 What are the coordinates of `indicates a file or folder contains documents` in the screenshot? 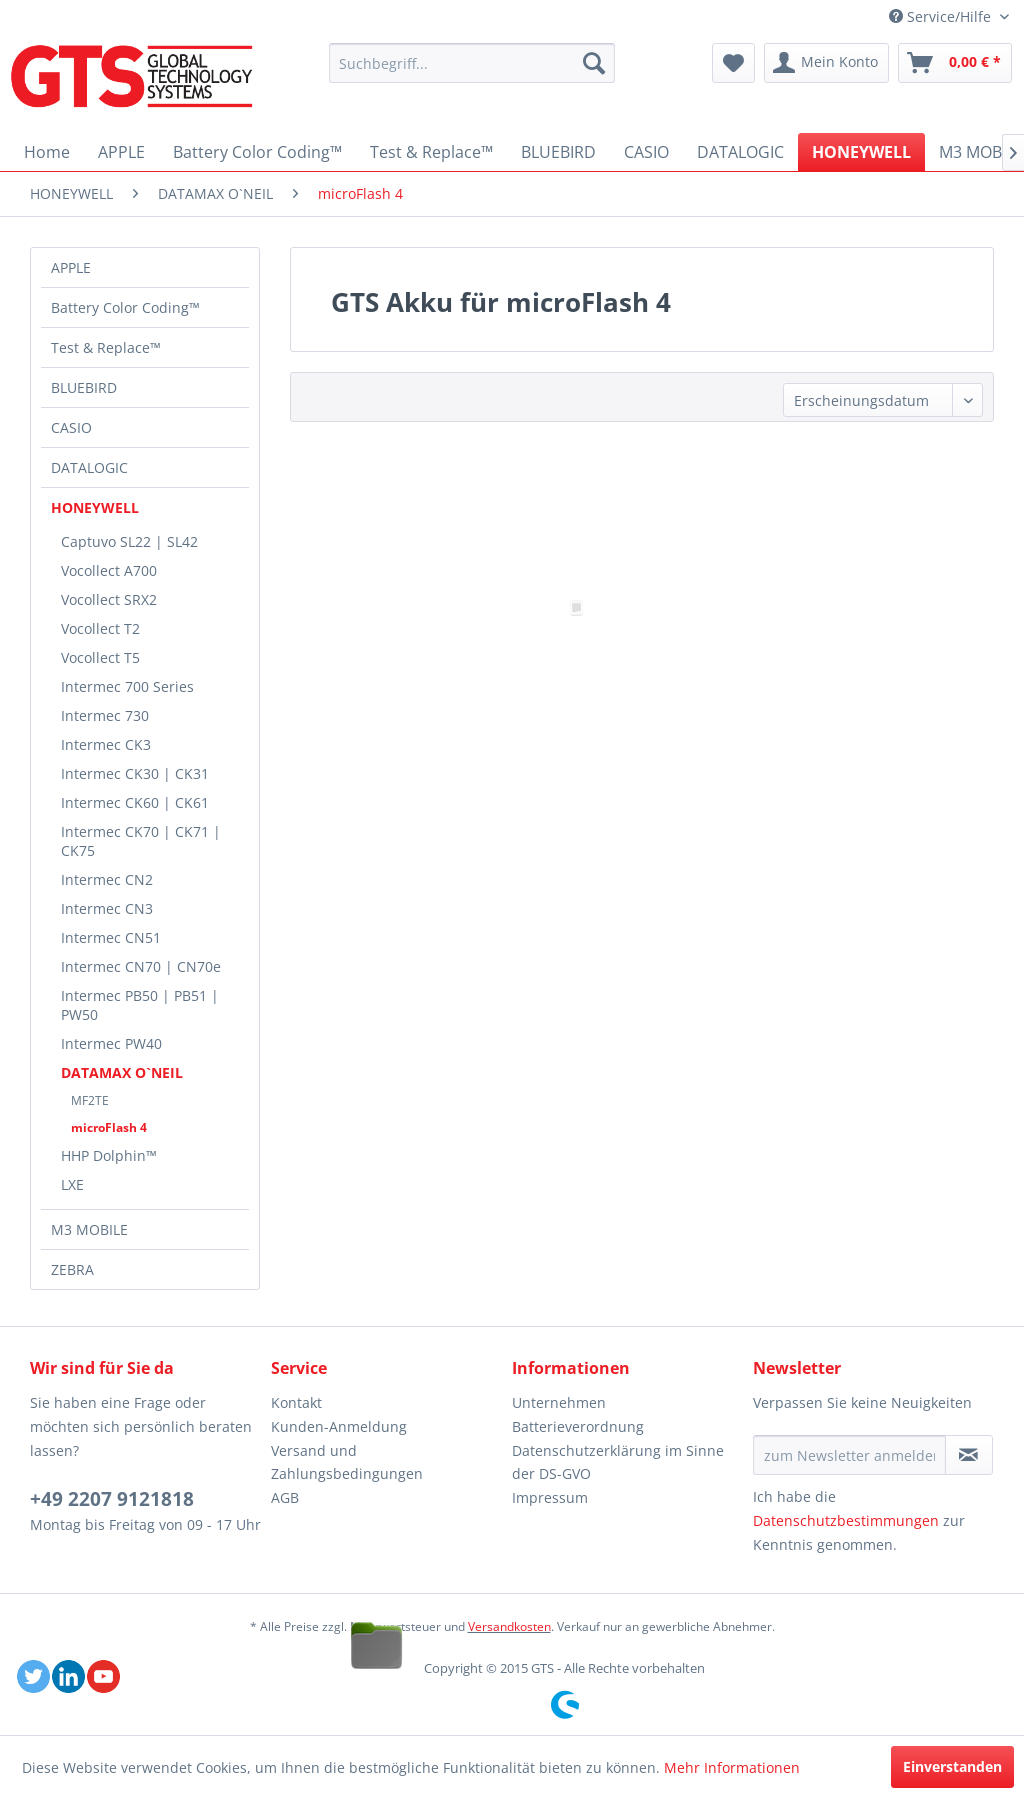 It's located at (576, 607).